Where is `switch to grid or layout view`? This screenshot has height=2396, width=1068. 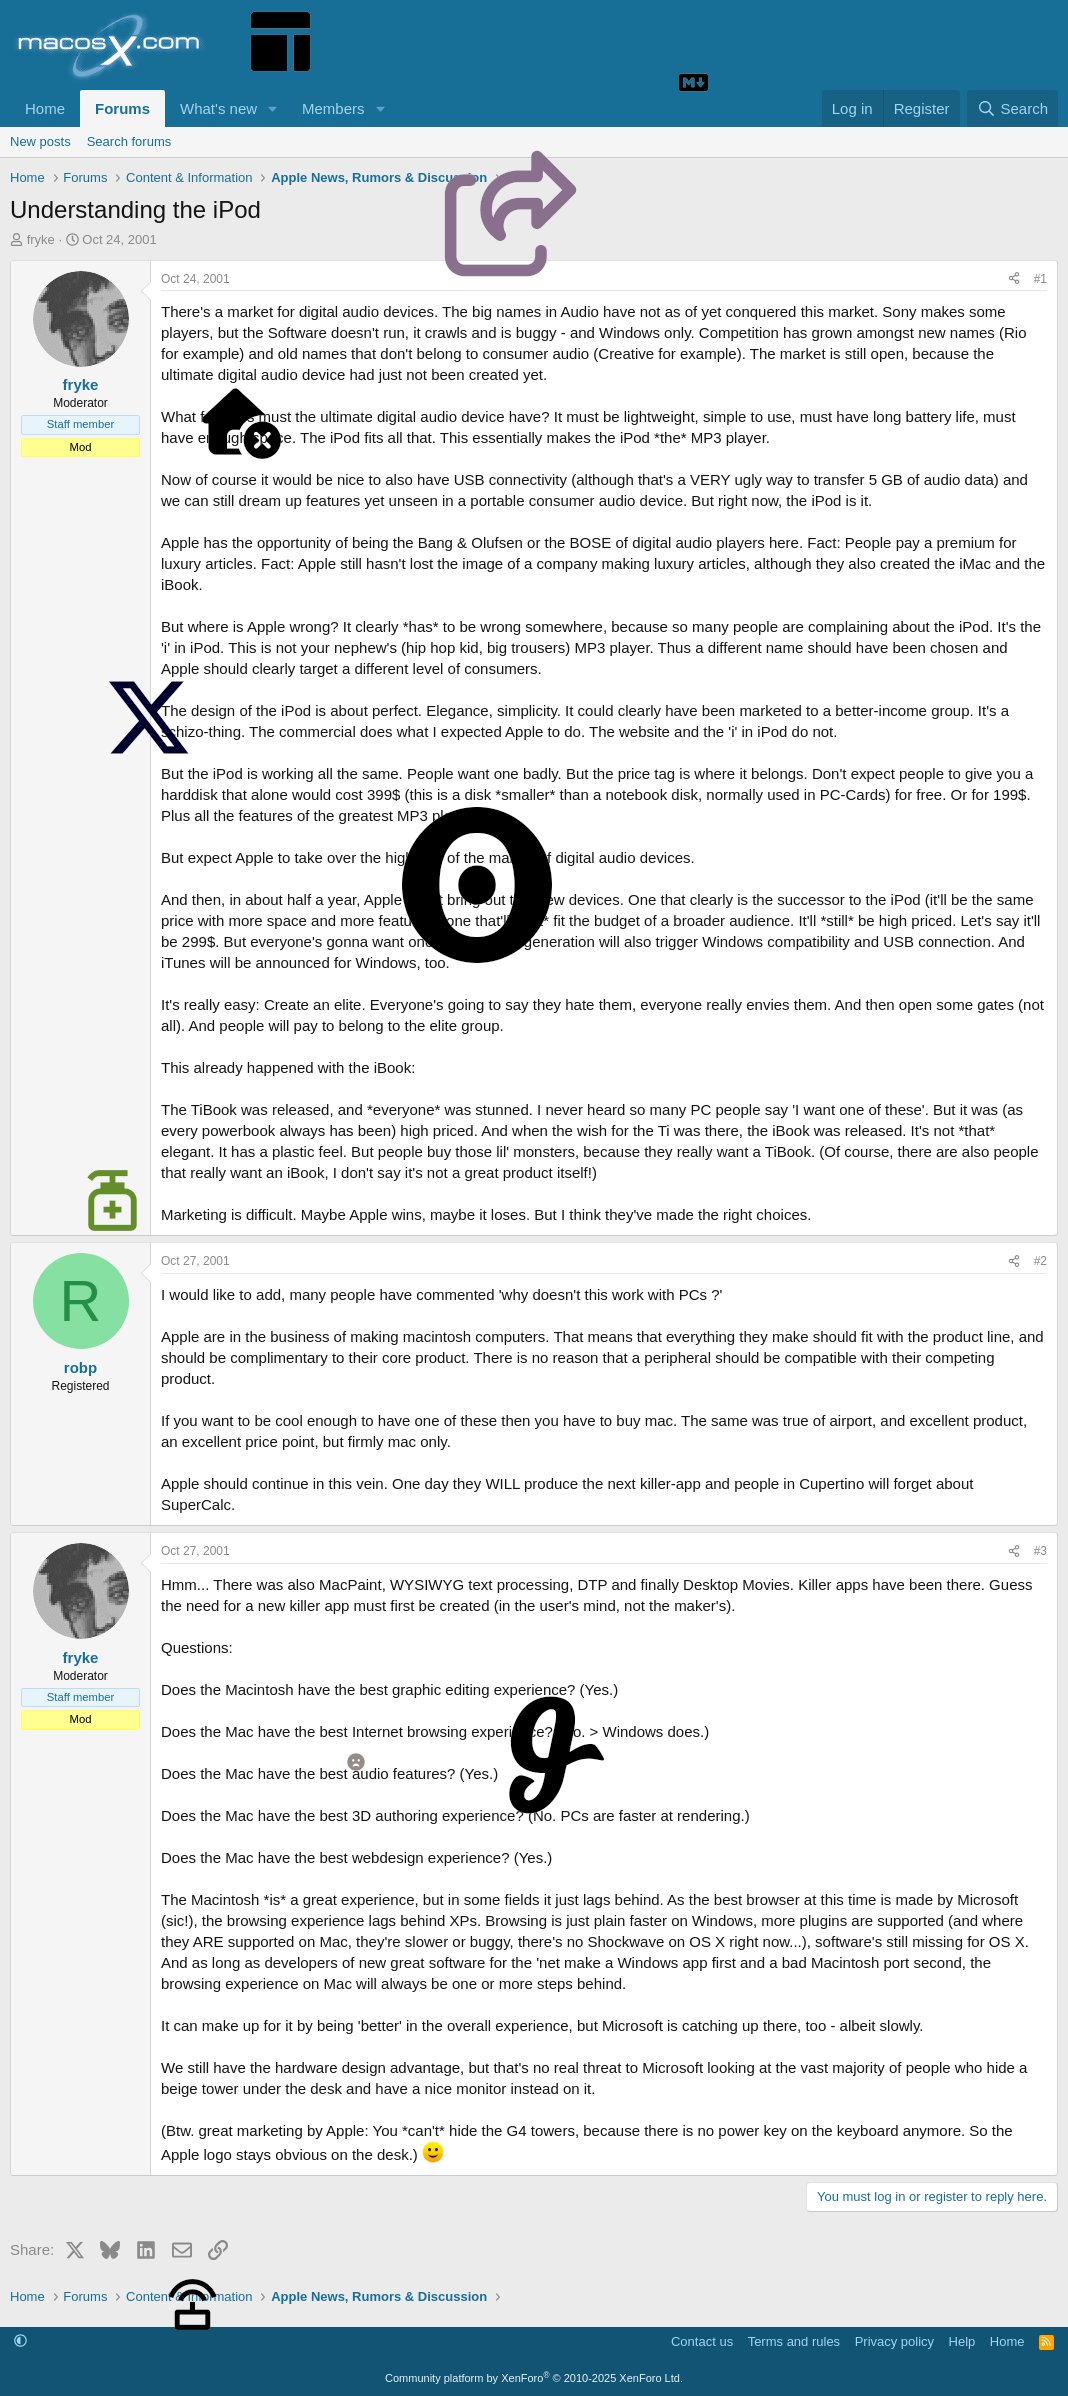
switch to grid or layout view is located at coordinates (280, 41).